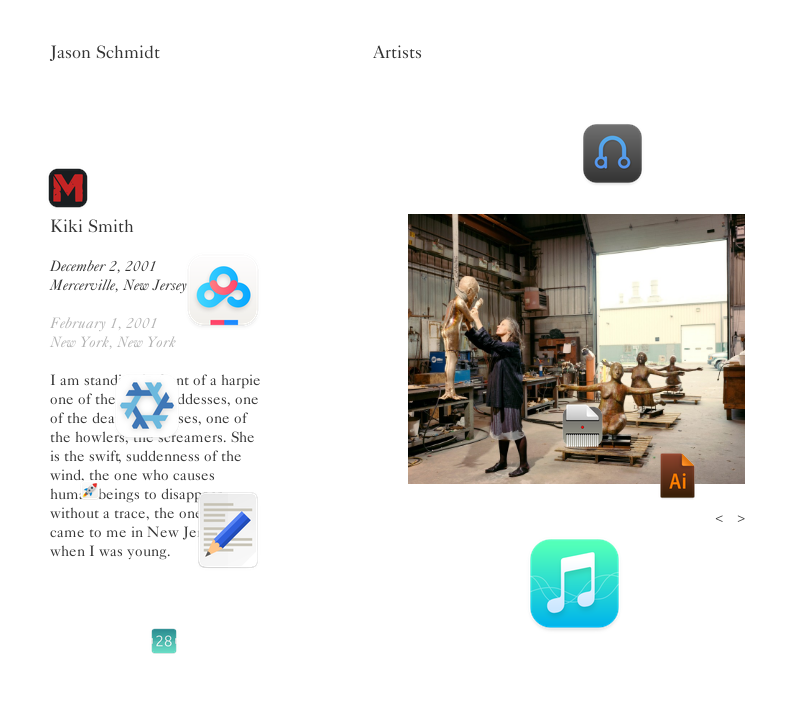 Image resolution: width=795 pixels, height=720 pixels. What do you see at coordinates (90, 490) in the screenshot?
I see `launch ibus typing booster input method` at bounding box center [90, 490].